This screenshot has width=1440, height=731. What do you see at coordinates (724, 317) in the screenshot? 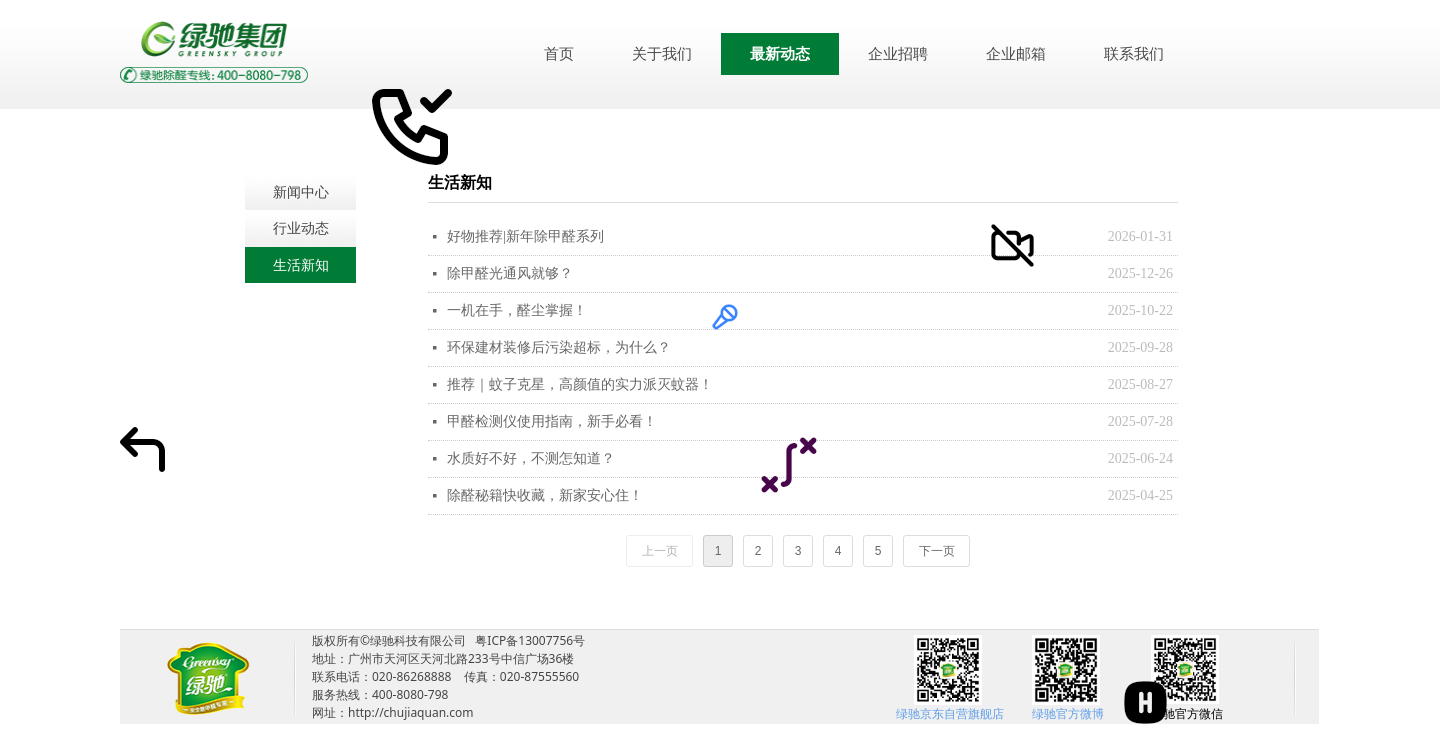
I see `access voice or audio recording features` at bounding box center [724, 317].